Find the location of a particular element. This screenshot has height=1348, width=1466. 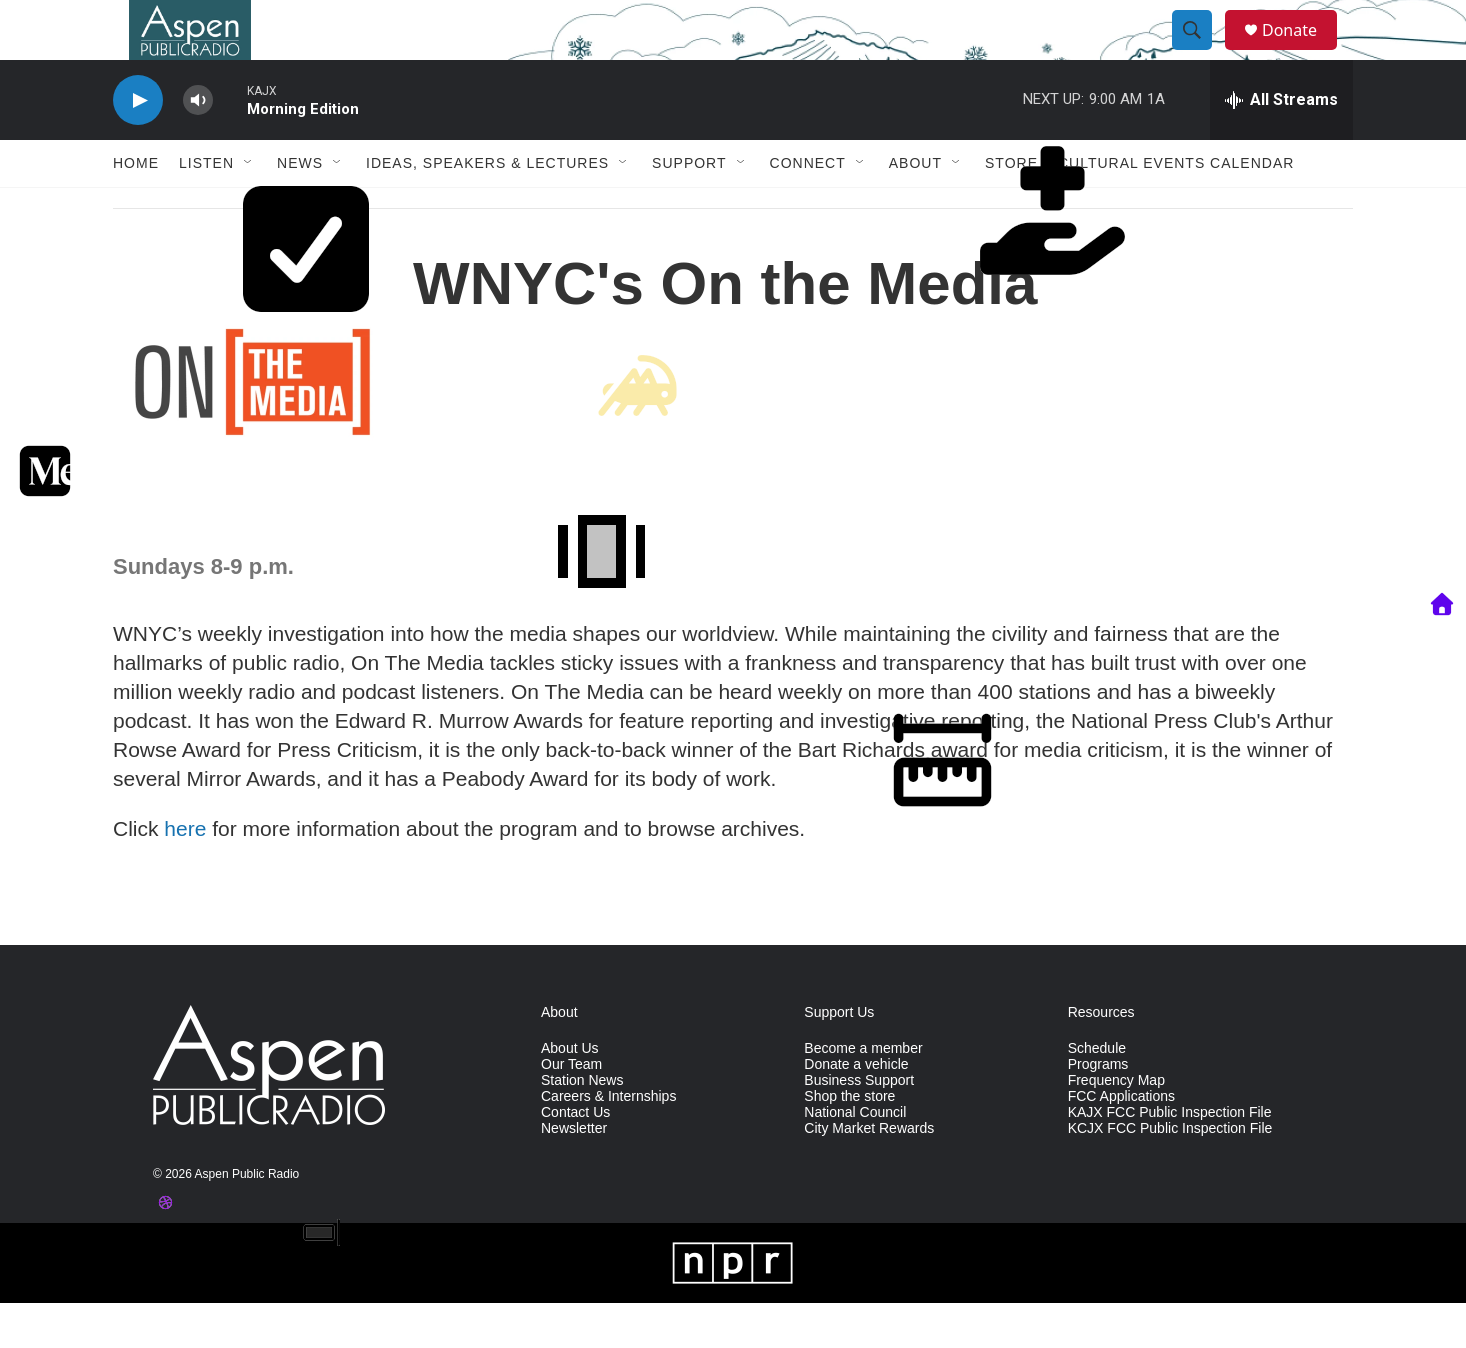

access medical or healthcare services is located at coordinates (1052, 210).